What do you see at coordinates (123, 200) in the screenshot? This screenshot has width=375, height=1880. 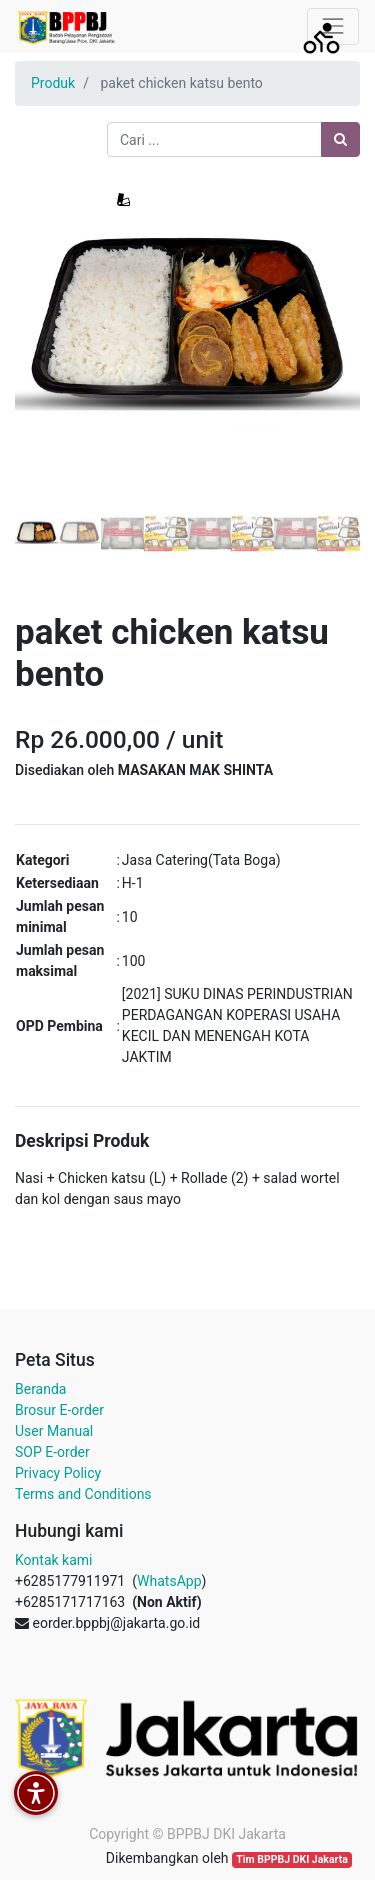 I see `access color palette or theme options` at bounding box center [123, 200].